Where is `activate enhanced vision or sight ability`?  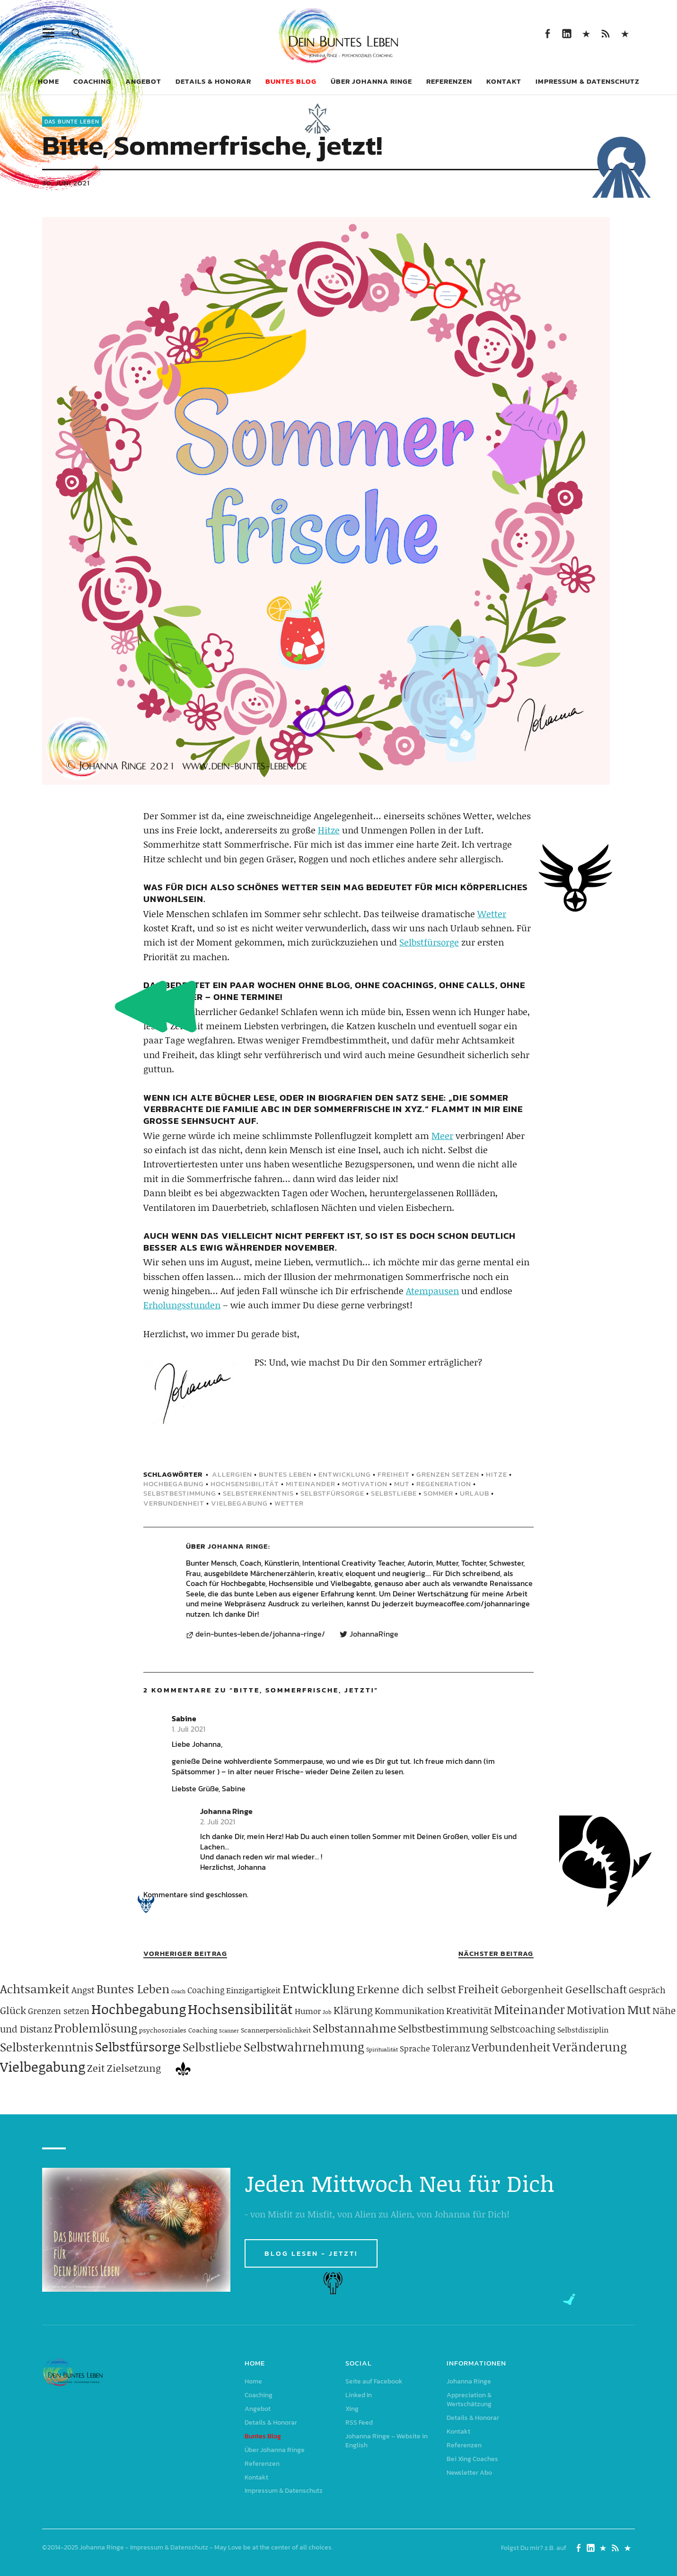 activate enhanced vision or sight ability is located at coordinates (621, 167).